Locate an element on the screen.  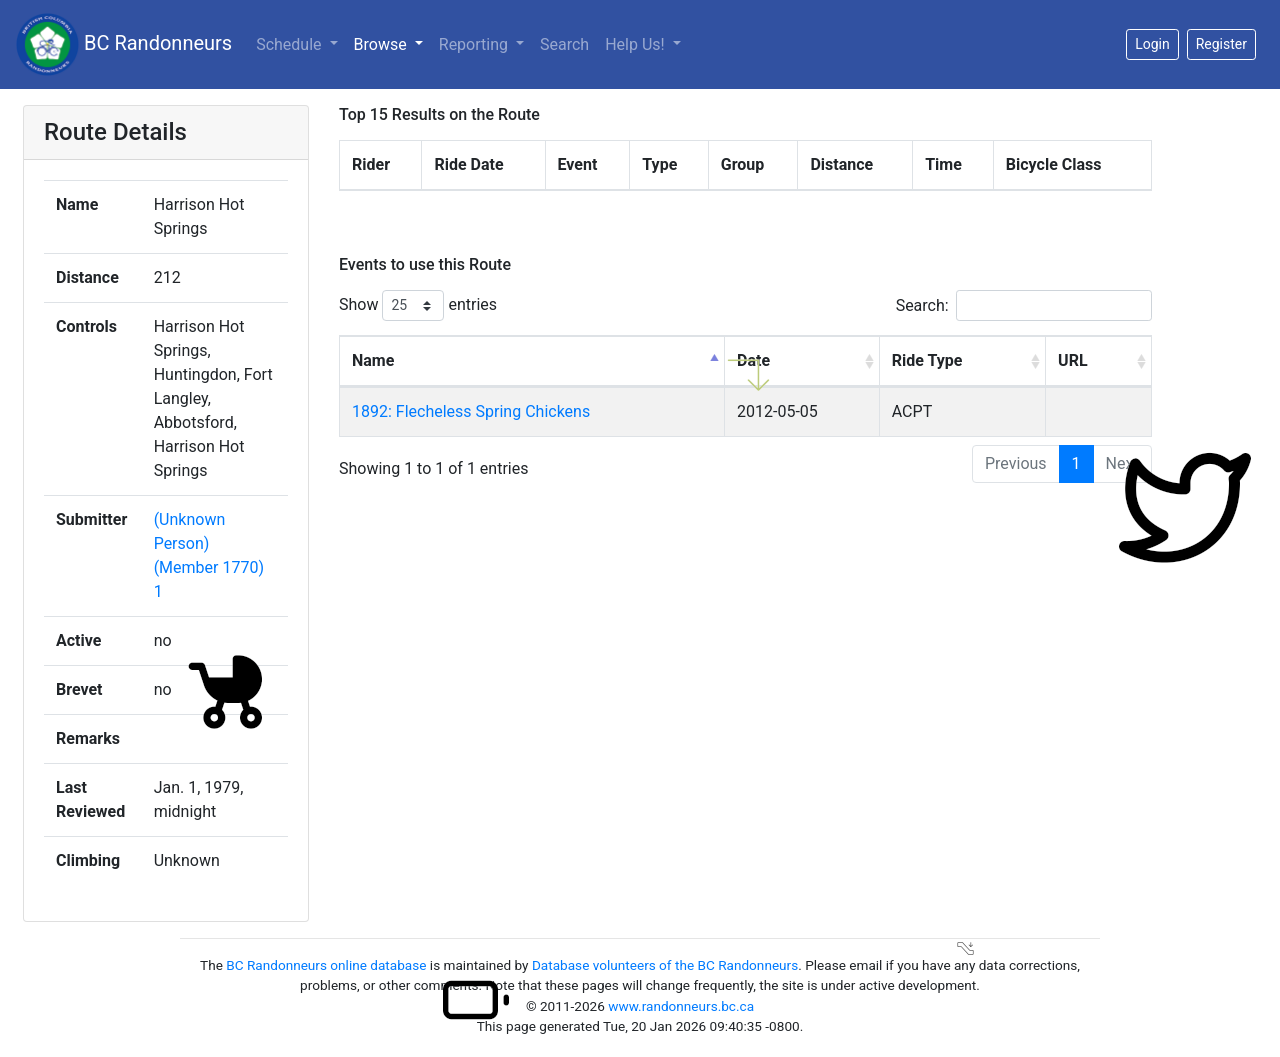
move content right then down is located at coordinates (748, 373).